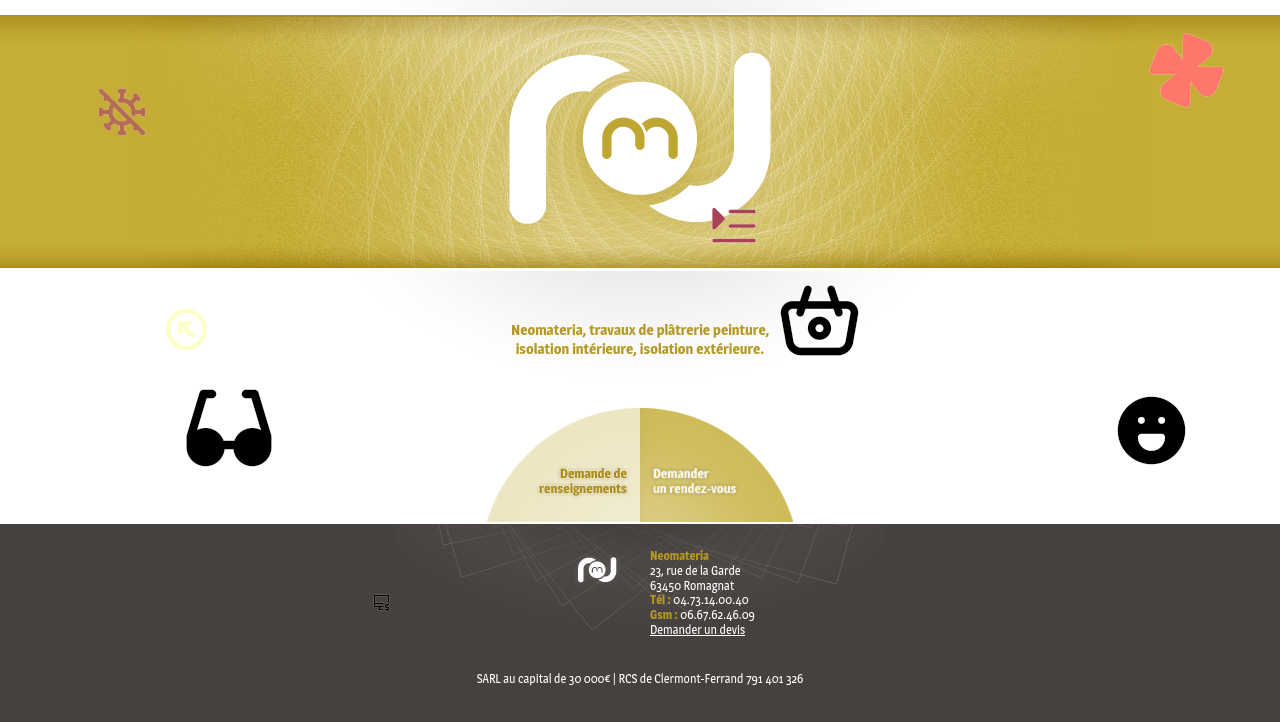 The width and height of the screenshot is (1280, 722). Describe the element at coordinates (229, 428) in the screenshot. I see `view reading mode or accessibility options` at that location.